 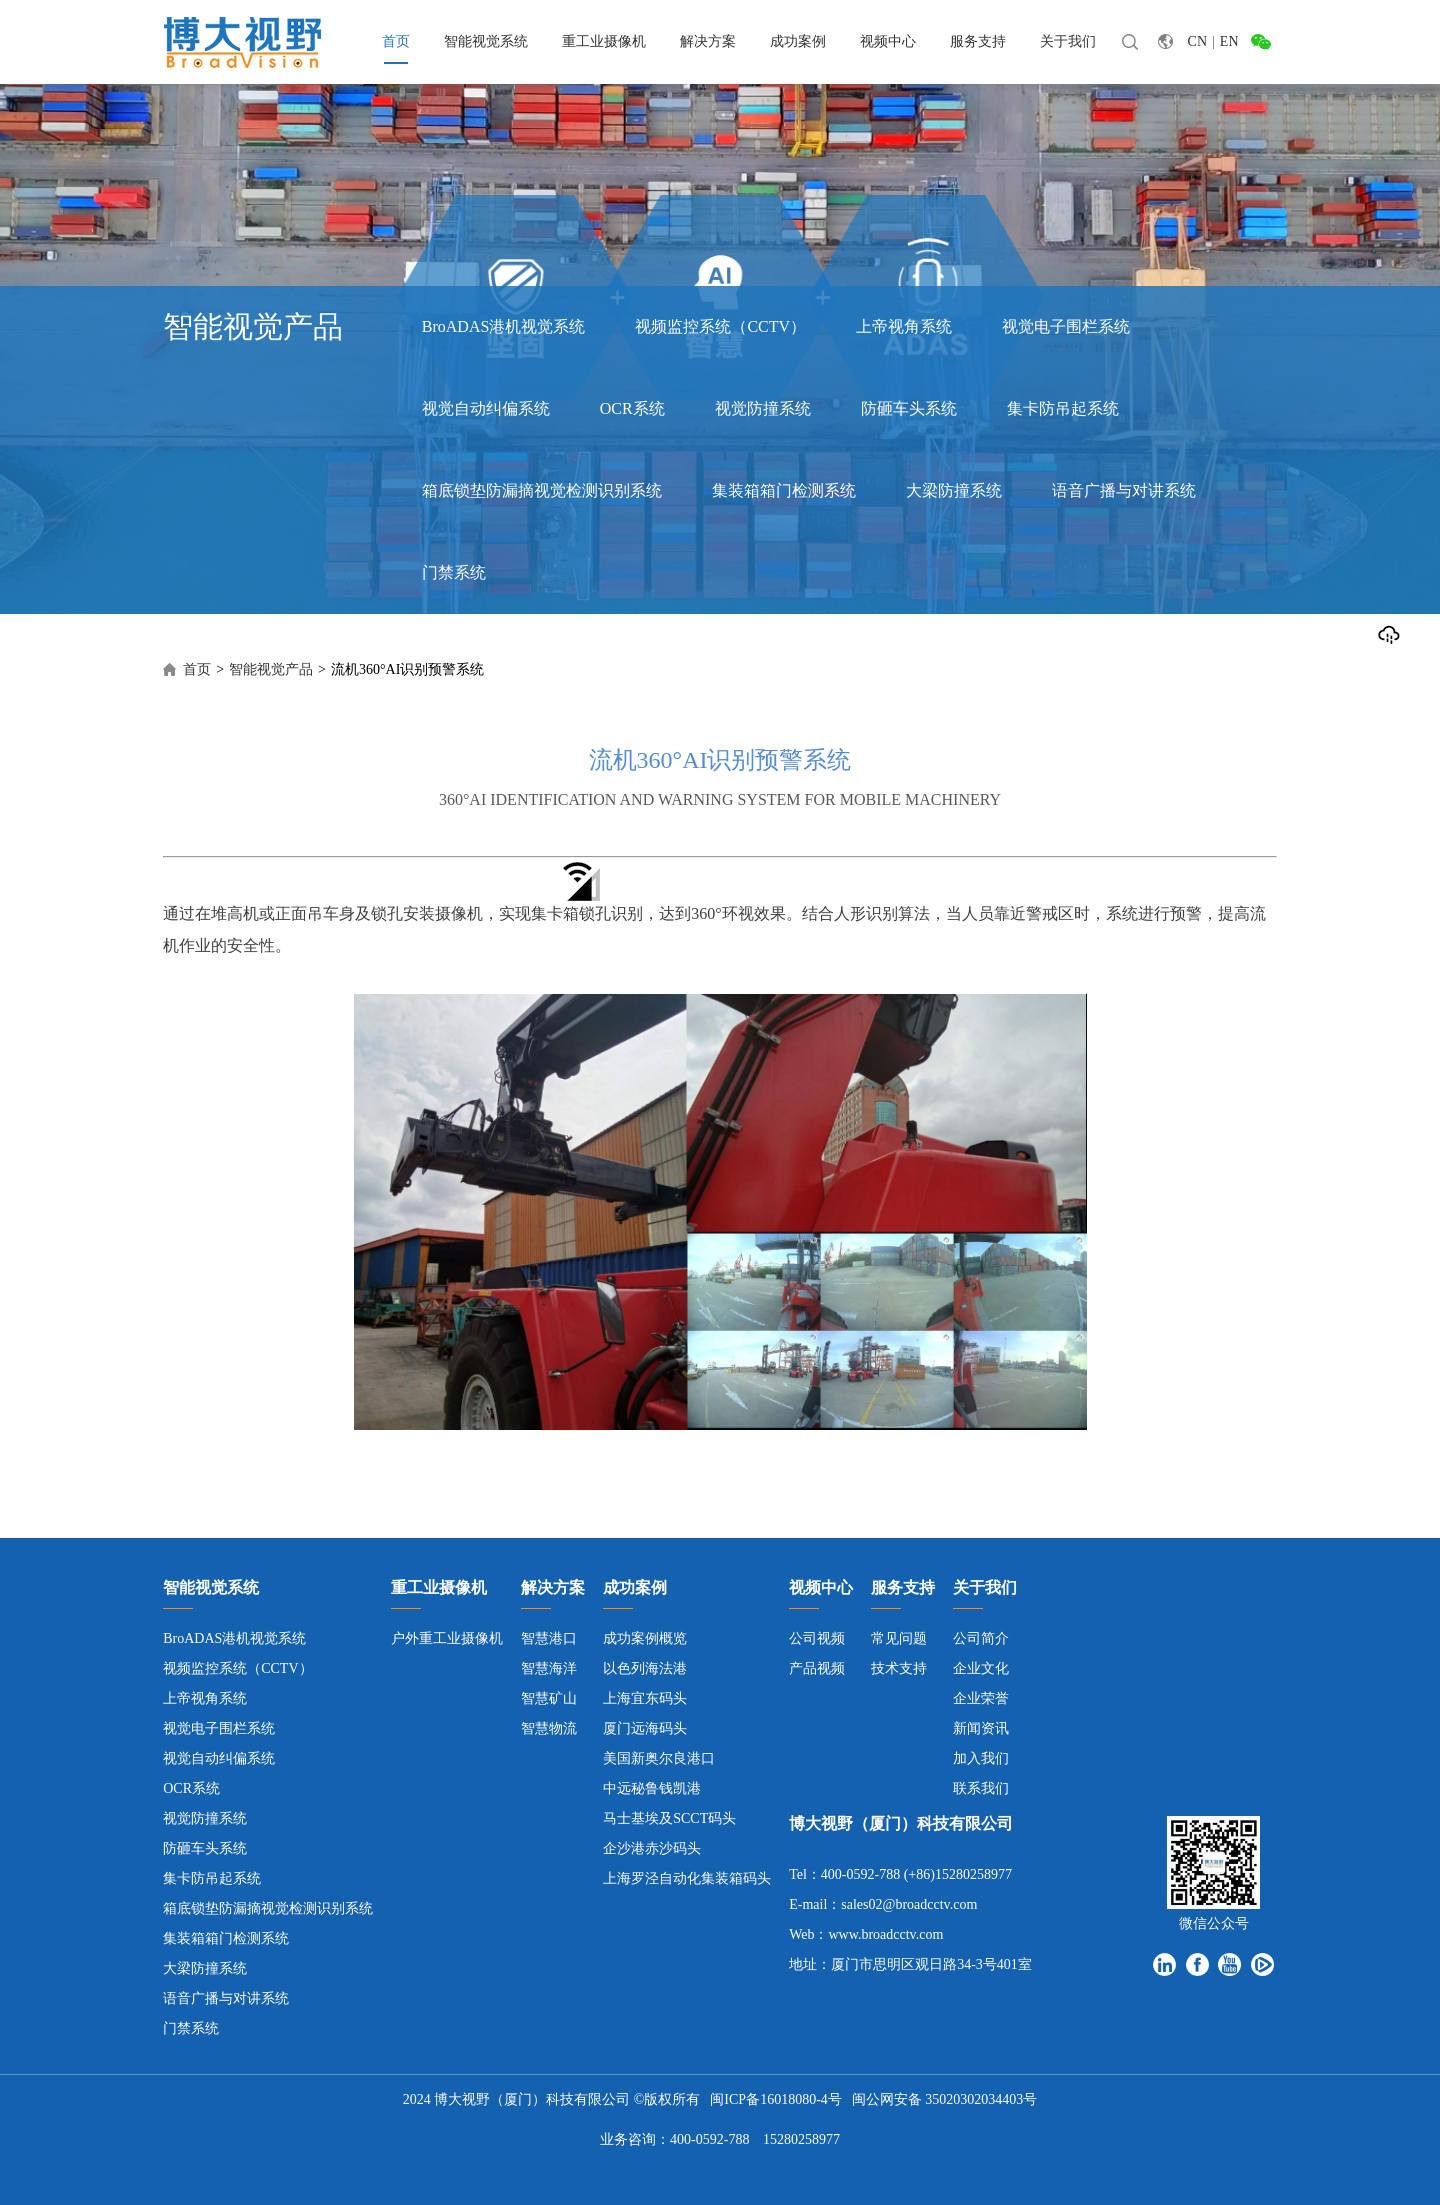 I want to click on indicates wifi connection with cellular backup, so click(x=579, y=880).